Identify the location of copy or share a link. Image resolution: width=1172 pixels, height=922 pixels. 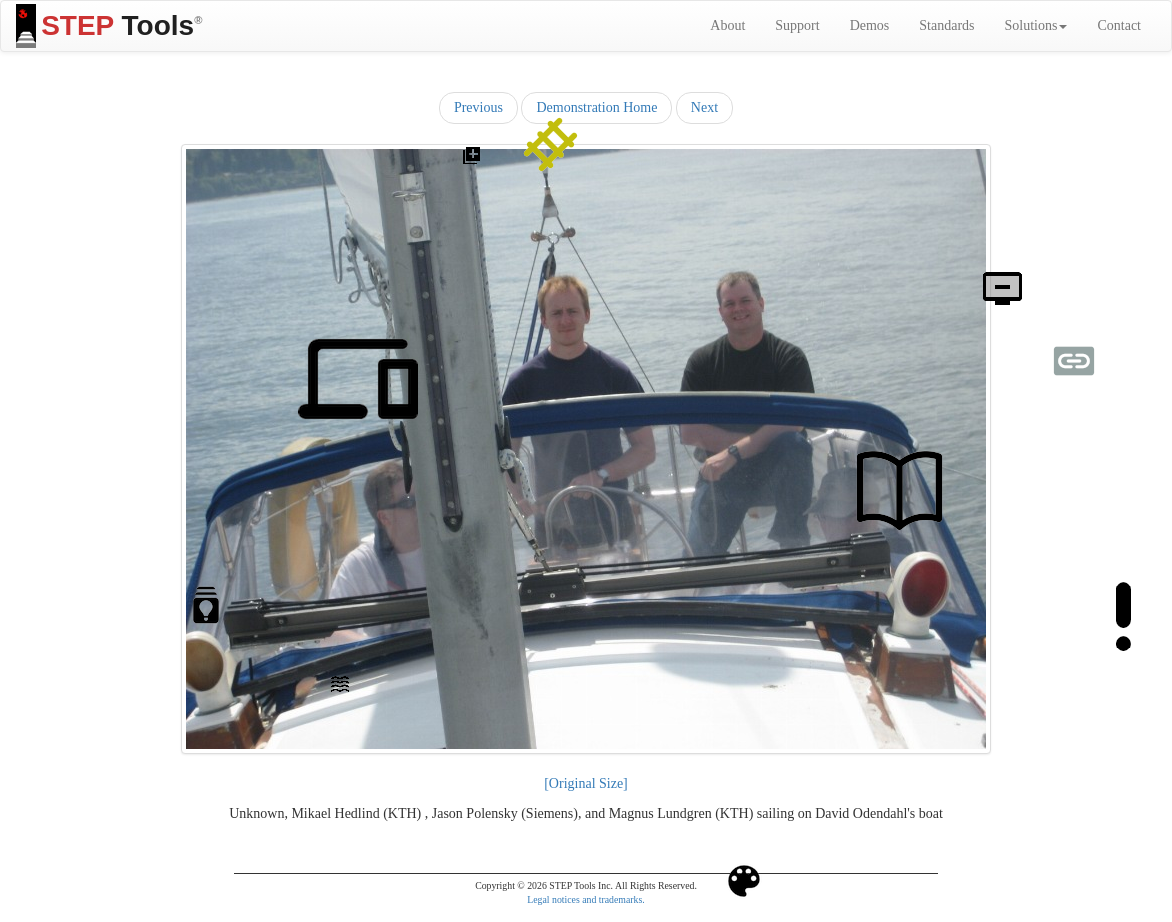
(1074, 361).